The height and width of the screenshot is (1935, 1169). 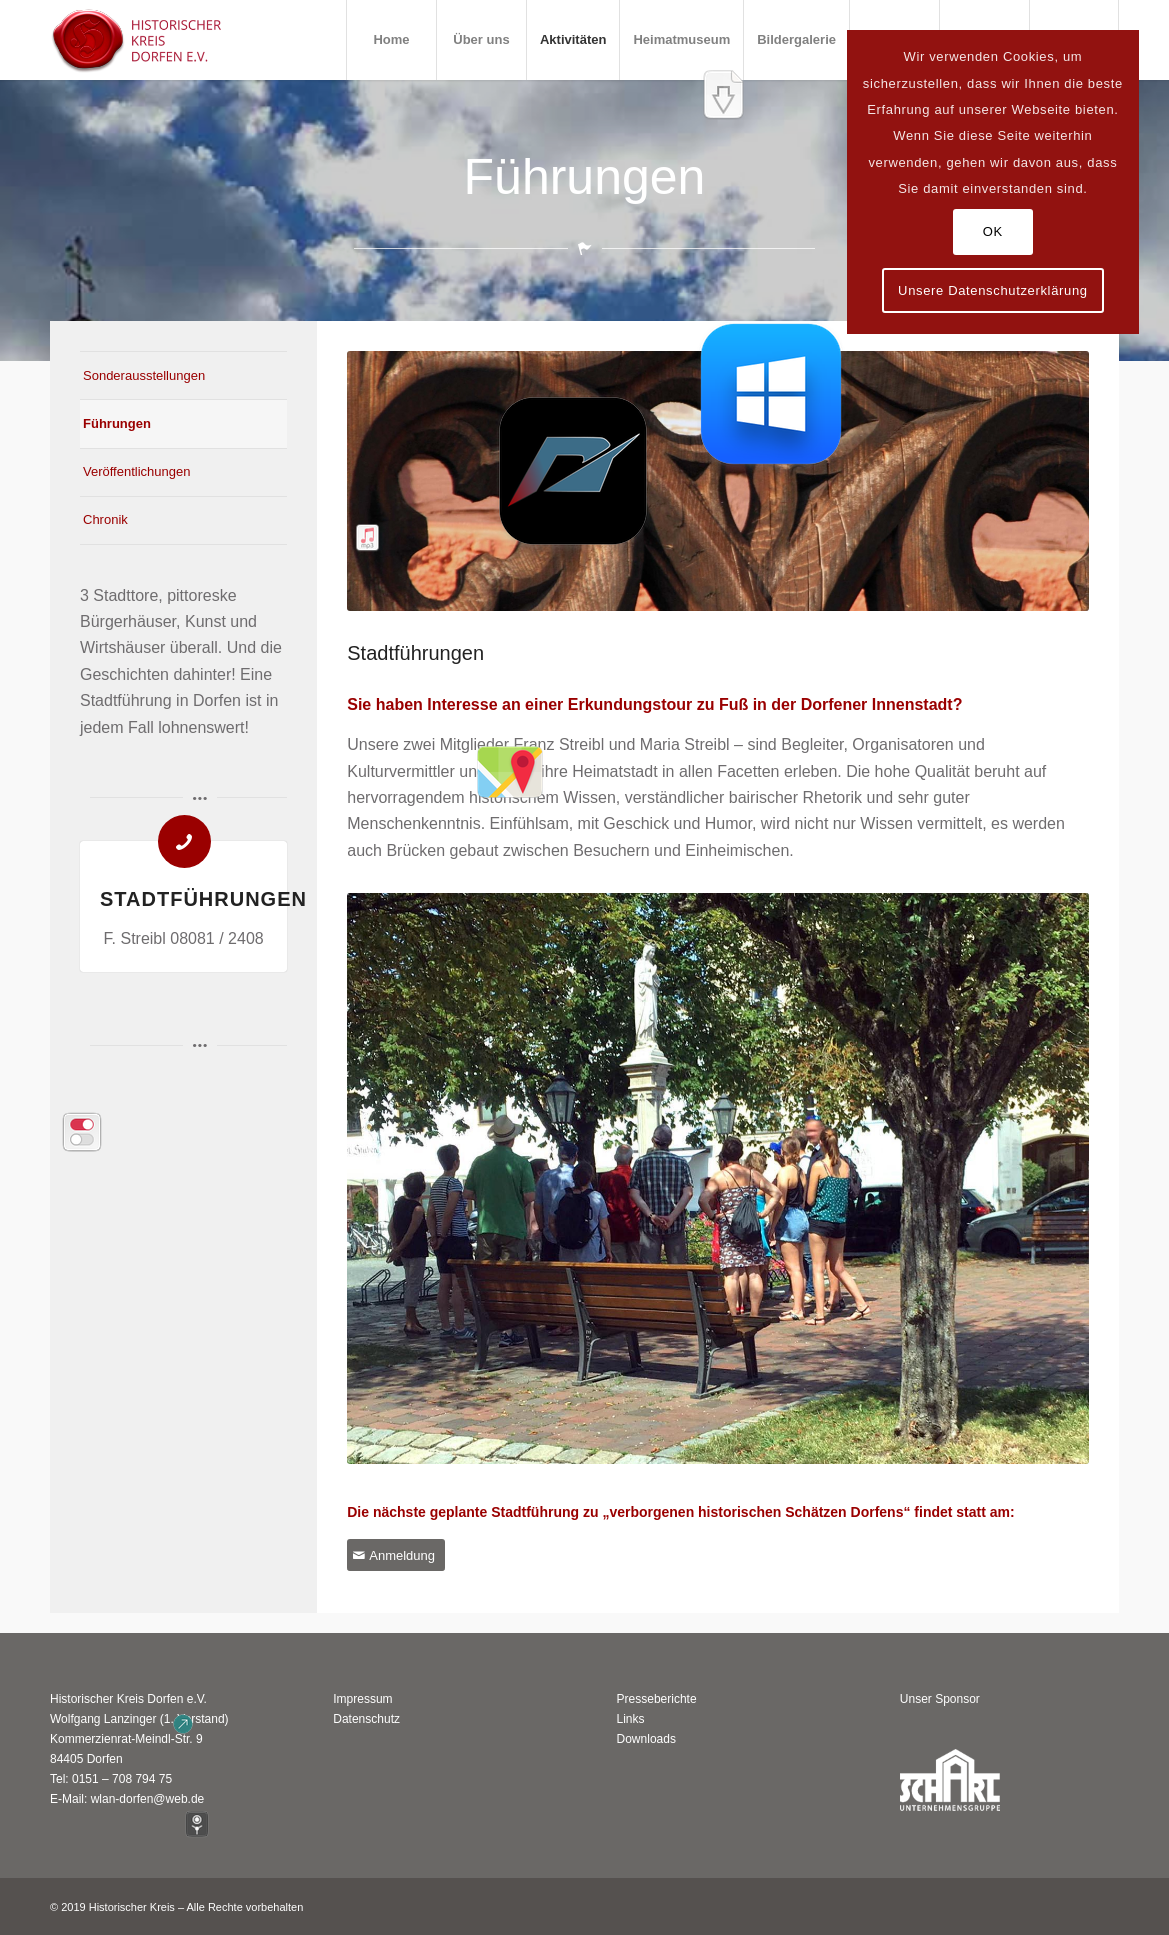 I want to click on launch need for speed rivals game, so click(x=573, y=471).